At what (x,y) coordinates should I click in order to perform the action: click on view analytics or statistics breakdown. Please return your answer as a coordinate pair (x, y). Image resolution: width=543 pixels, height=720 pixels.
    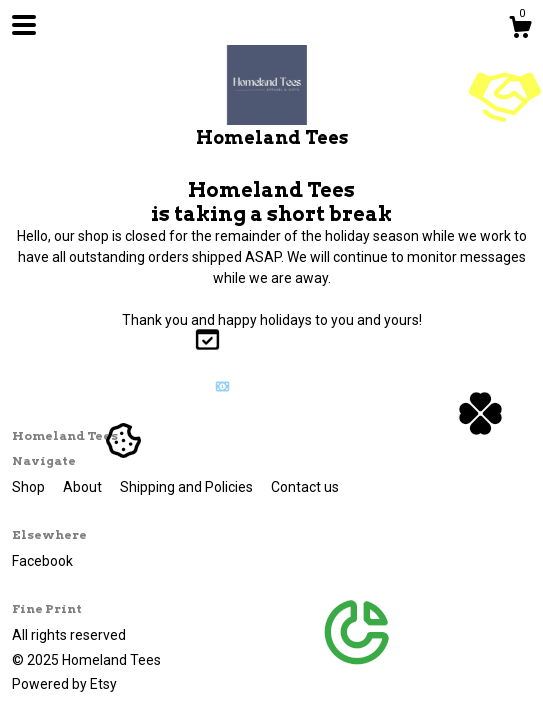
    Looking at the image, I should click on (357, 632).